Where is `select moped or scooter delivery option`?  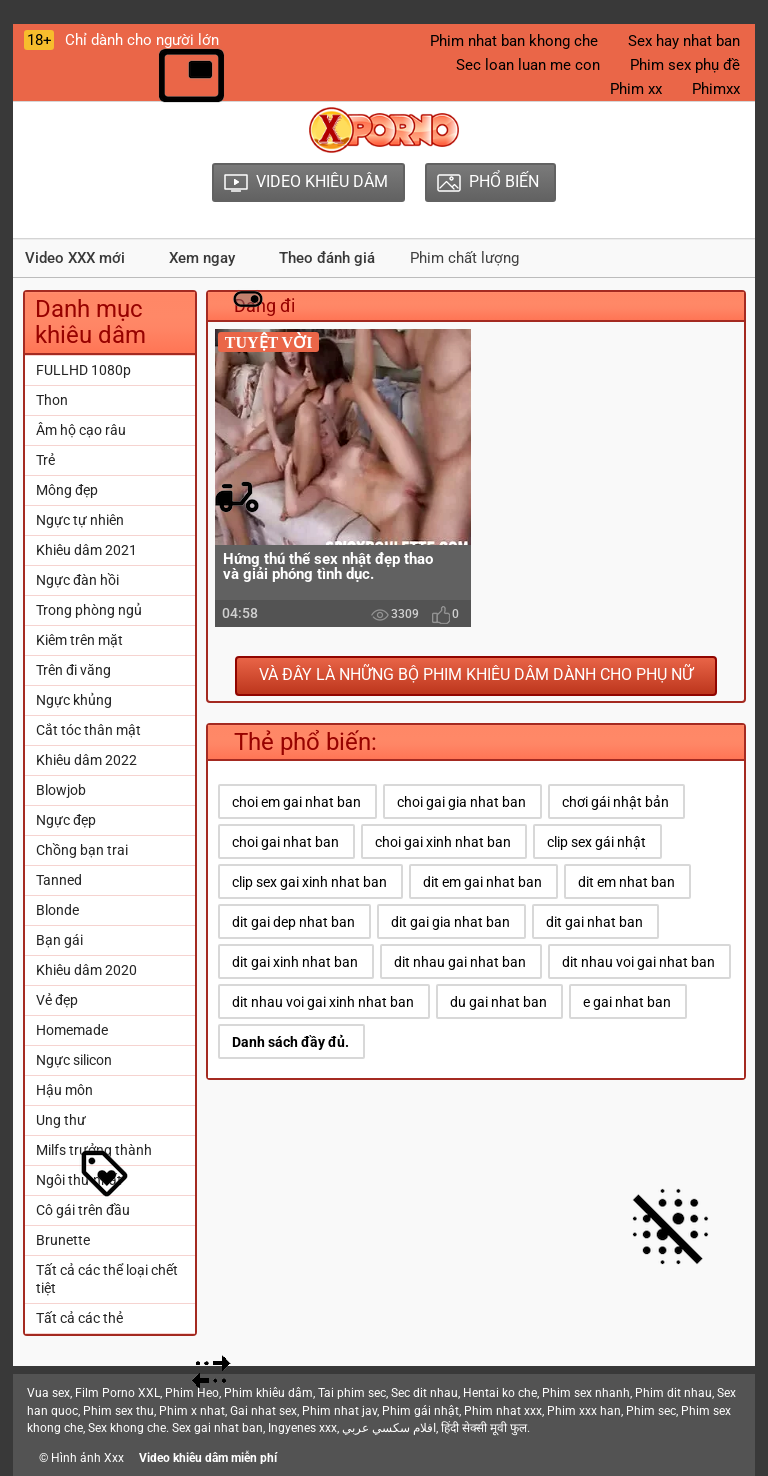
select moped or scooter delivery option is located at coordinates (237, 497).